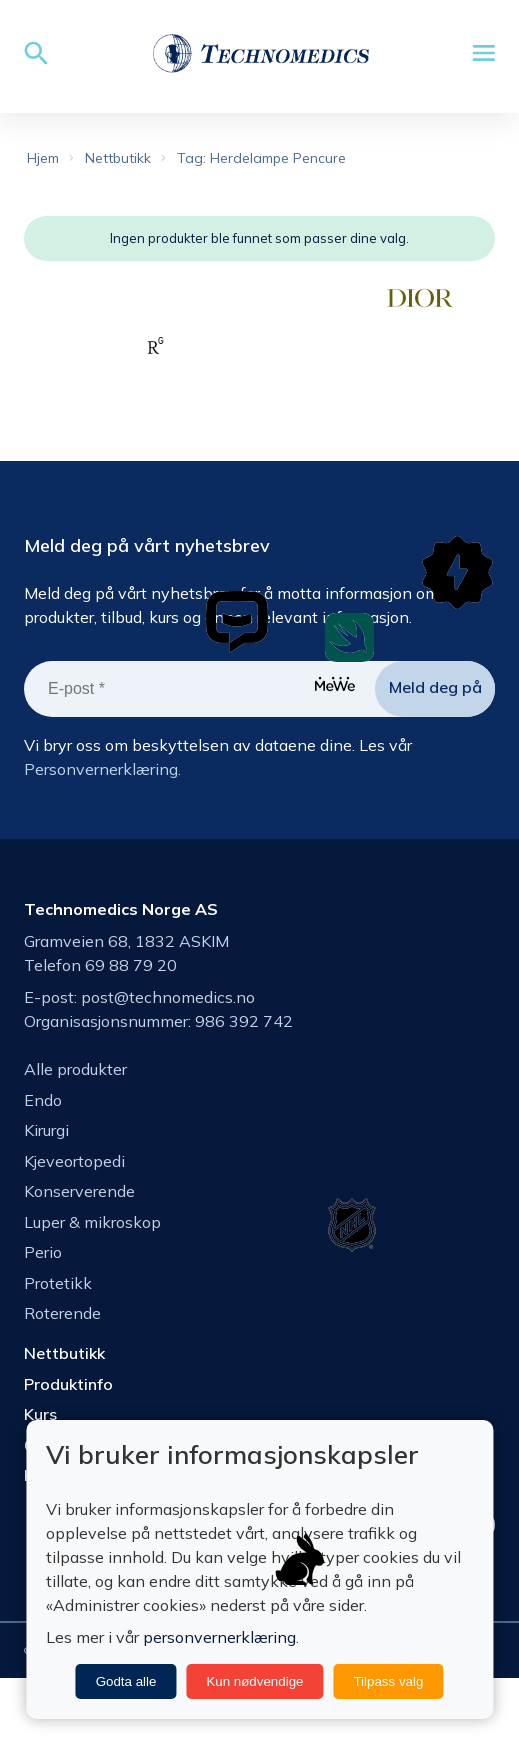  What do you see at coordinates (420, 298) in the screenshot?
I see `visit the Dior official website` at bounding box center [420, 298].